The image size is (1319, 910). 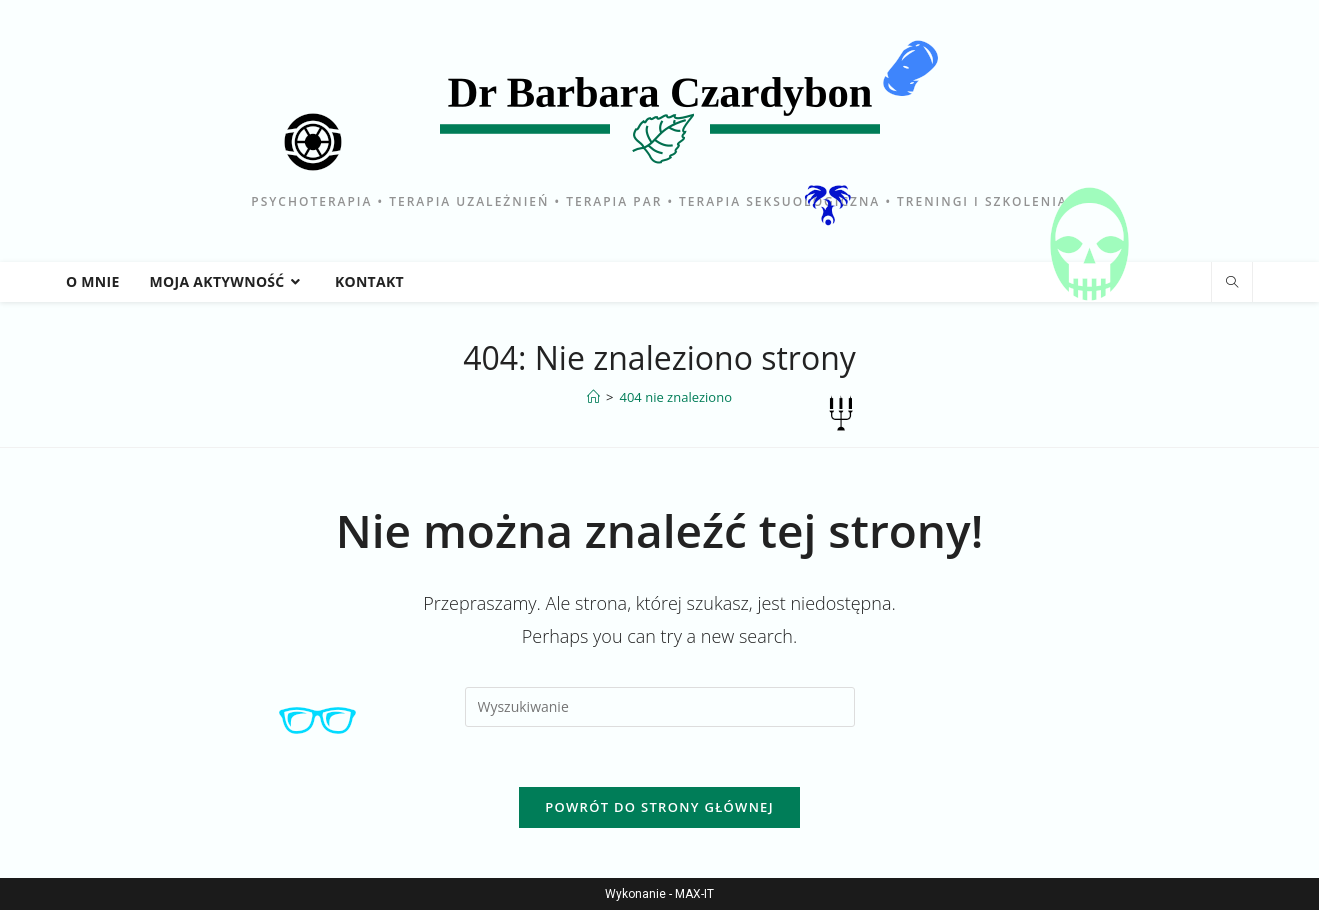 What do you see at coordinates (910, 68) in the screenshot?
I see `select potato as a game resource or ingredient` at bounding box center [910, 68].